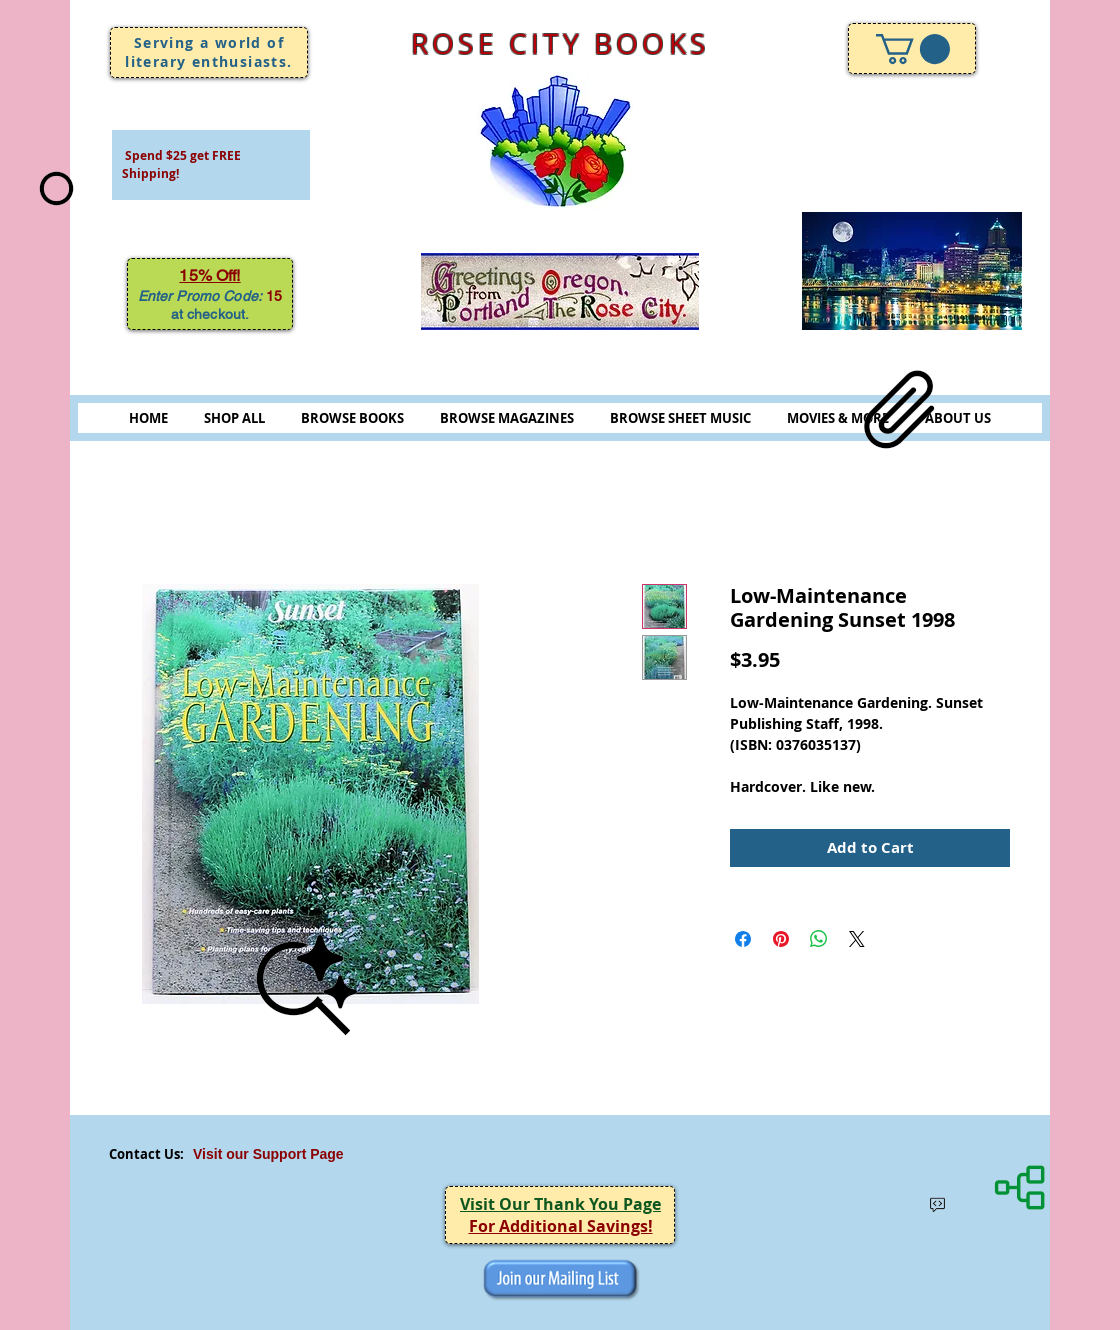  What do you see at coordinates (1022, 1187) in the screenshot?
I see `view hierarchical organization or folder structure` at bounding box center [1022, 1187].